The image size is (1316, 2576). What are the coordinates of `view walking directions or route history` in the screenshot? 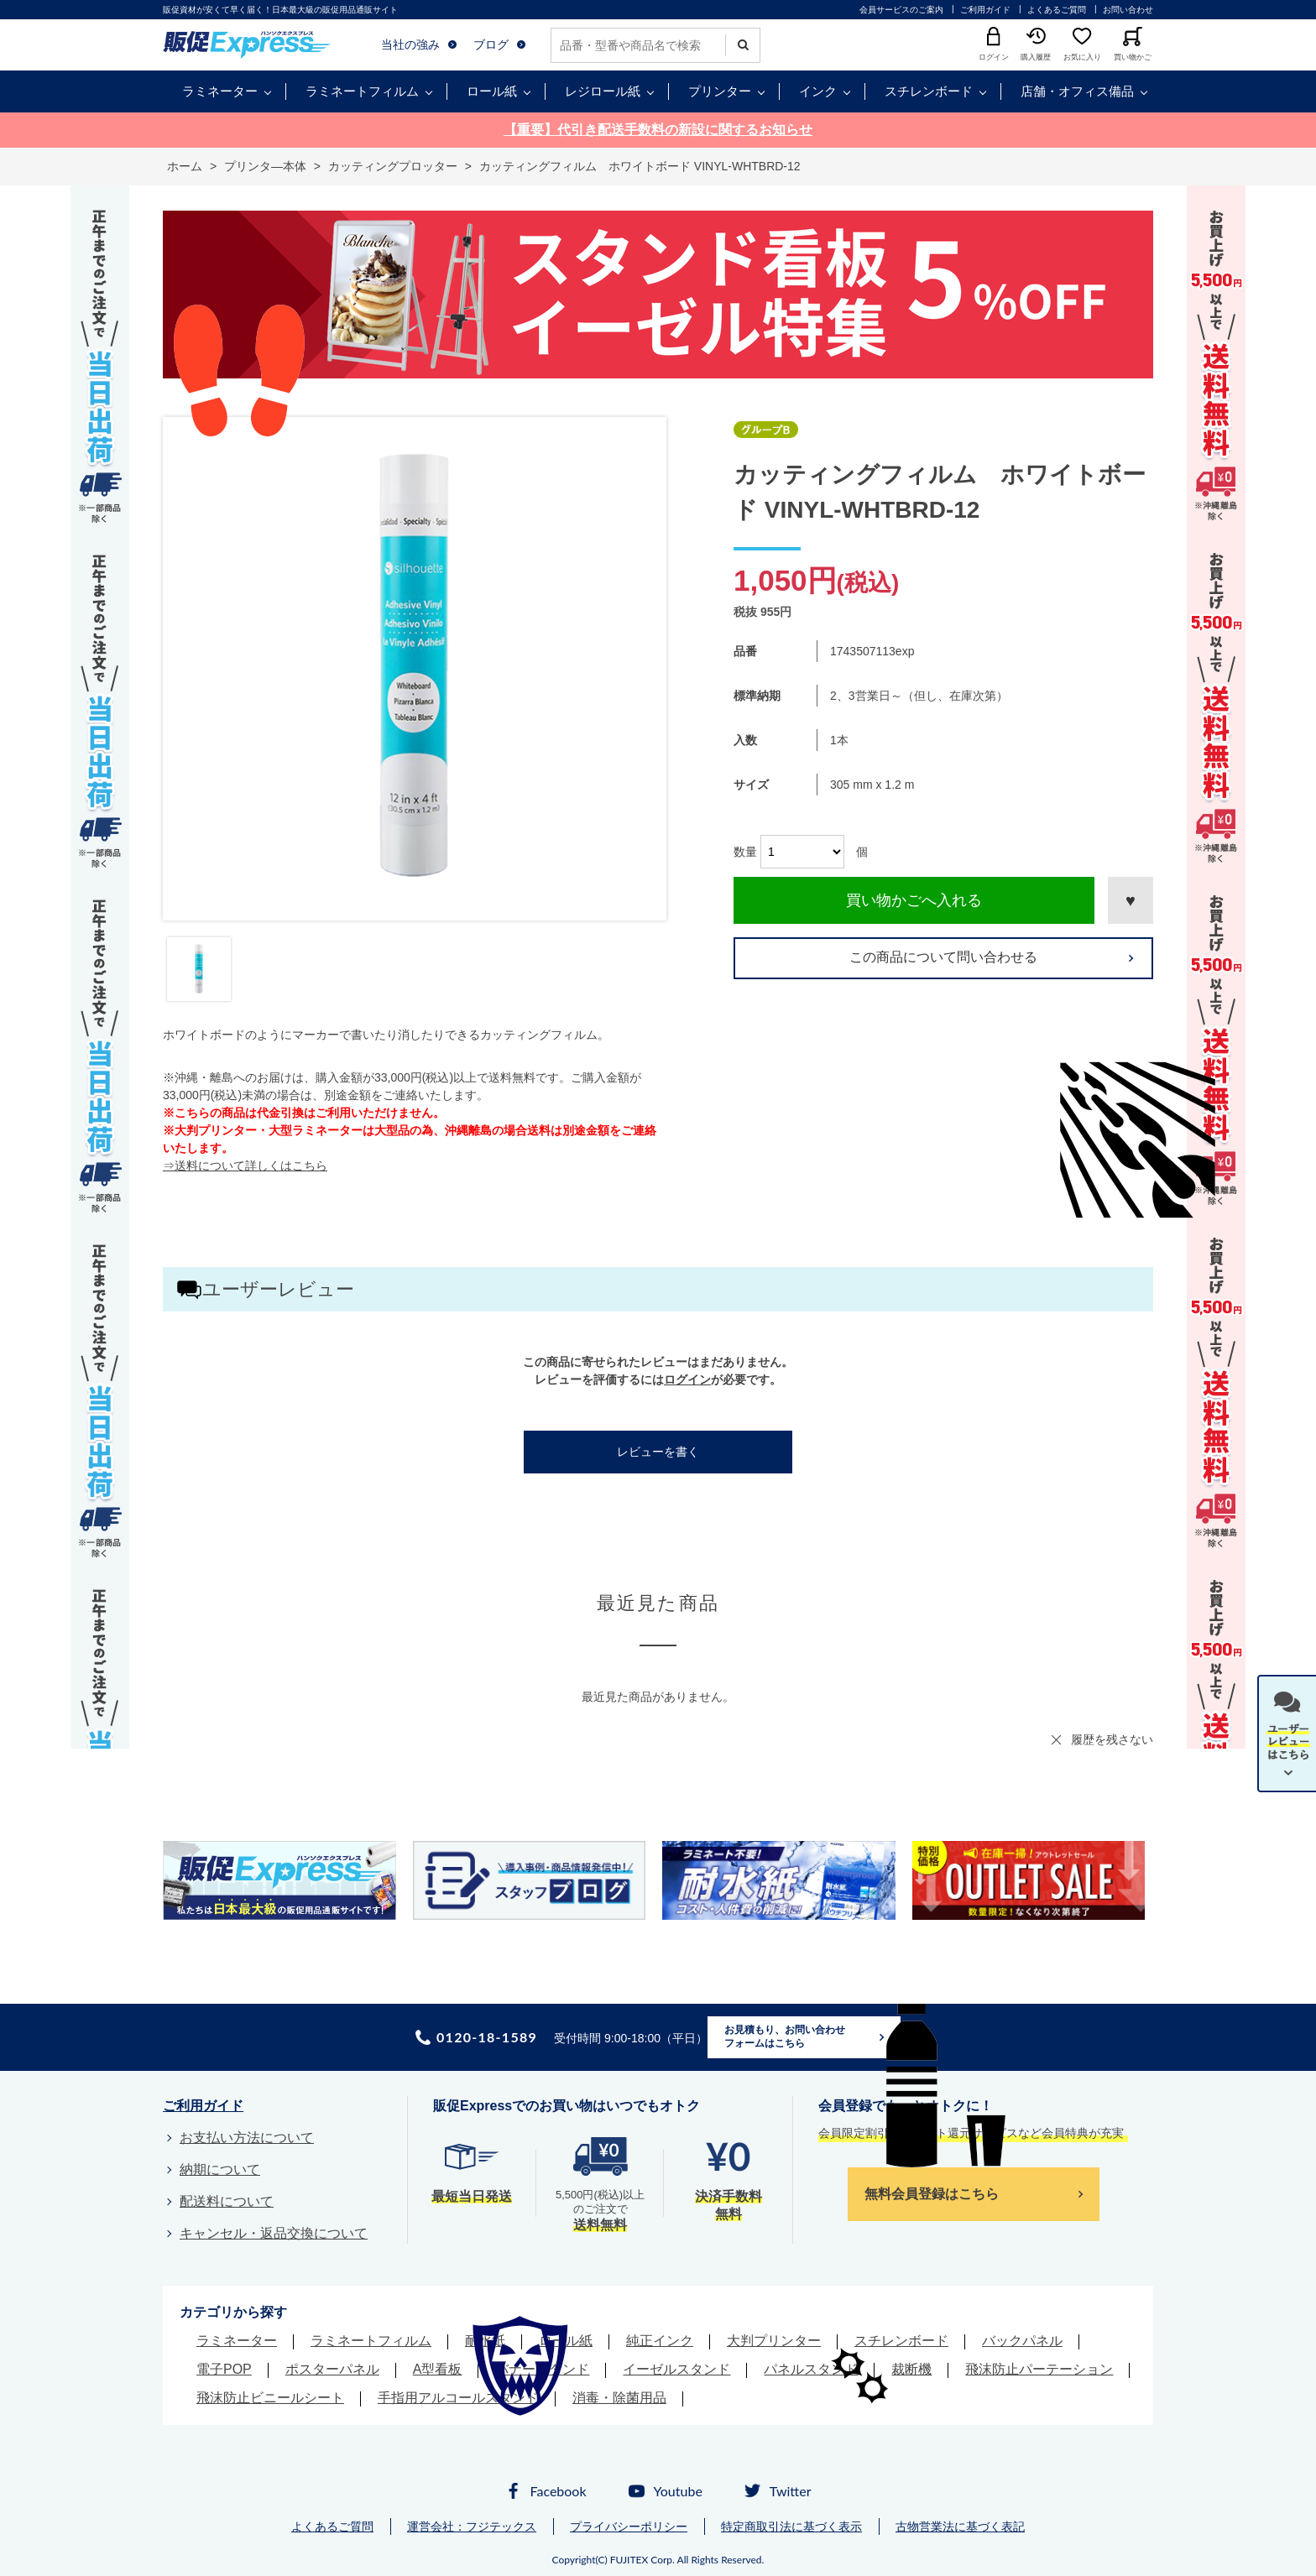 It's located at (238, 371).